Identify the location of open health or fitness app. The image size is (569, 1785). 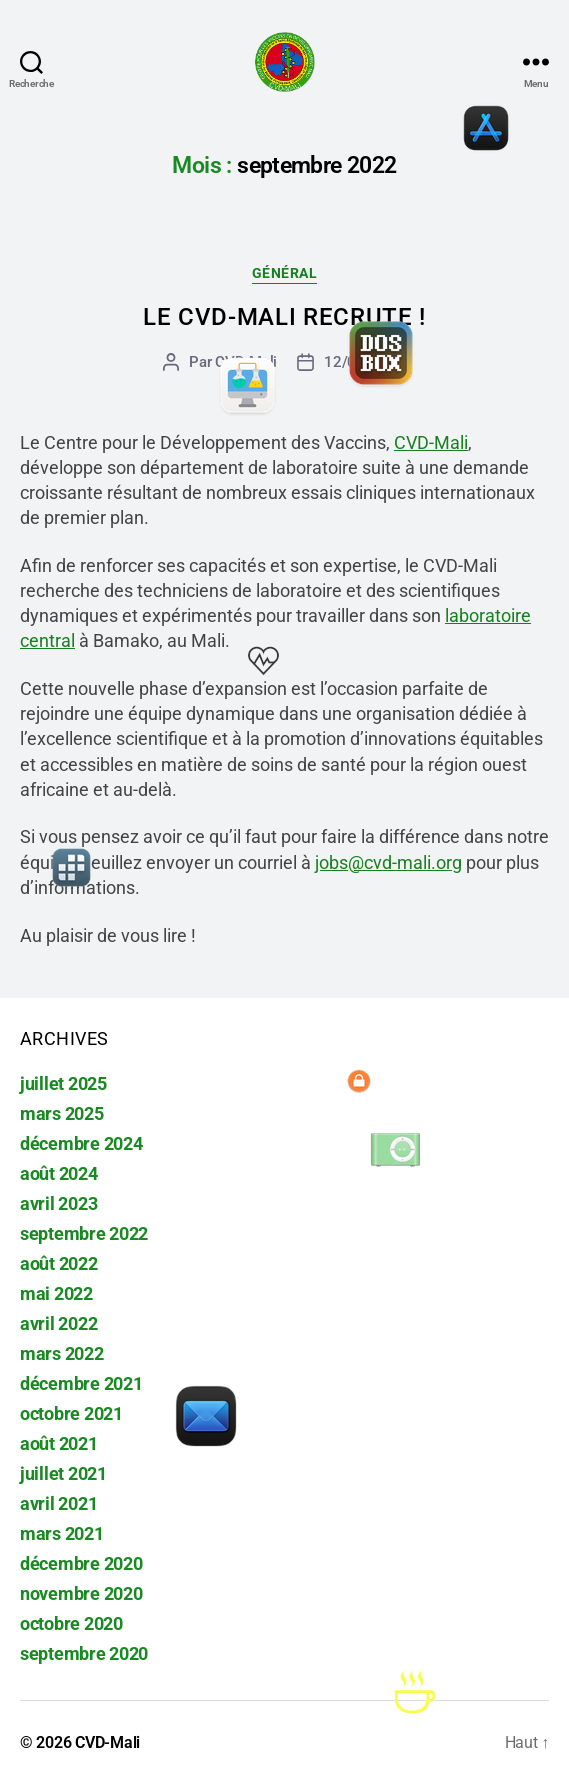
(263, 660).